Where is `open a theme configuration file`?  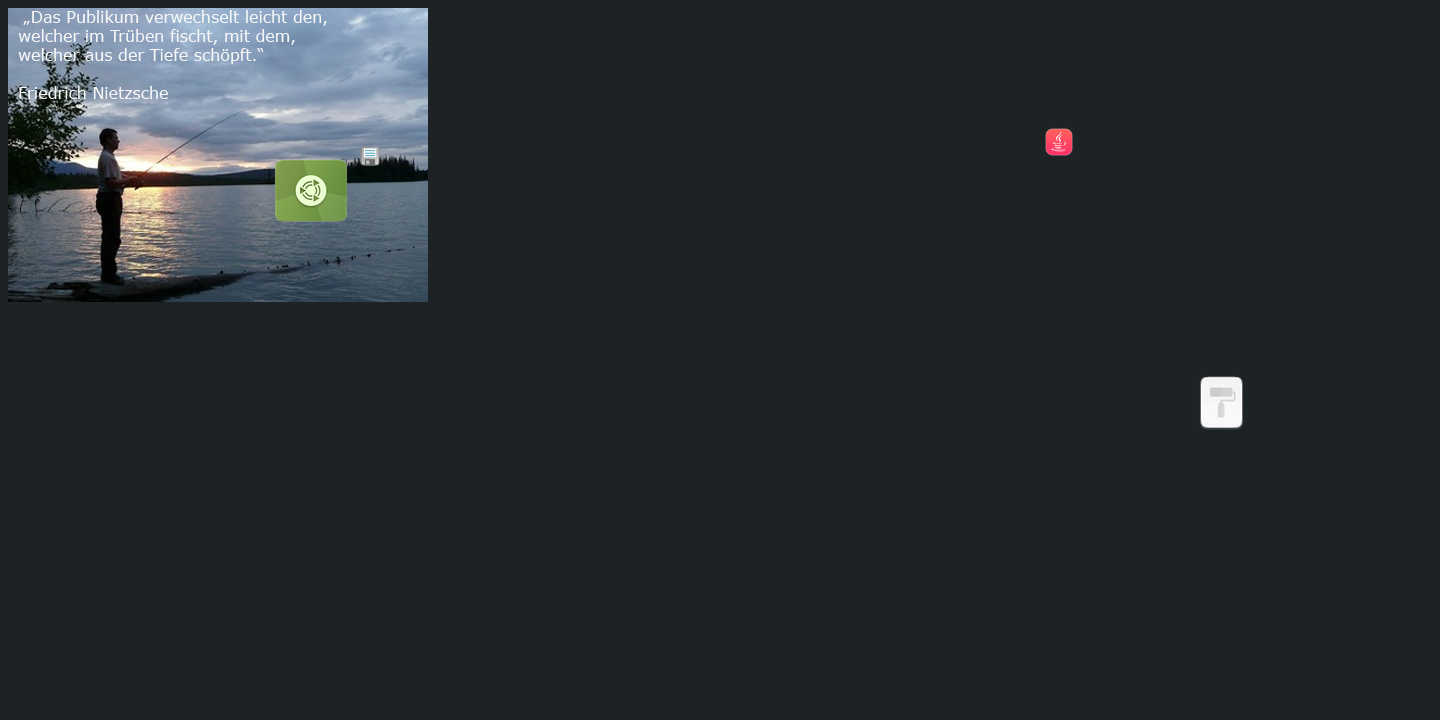 open a theme configuration file is located at coordinates (1221, 402).